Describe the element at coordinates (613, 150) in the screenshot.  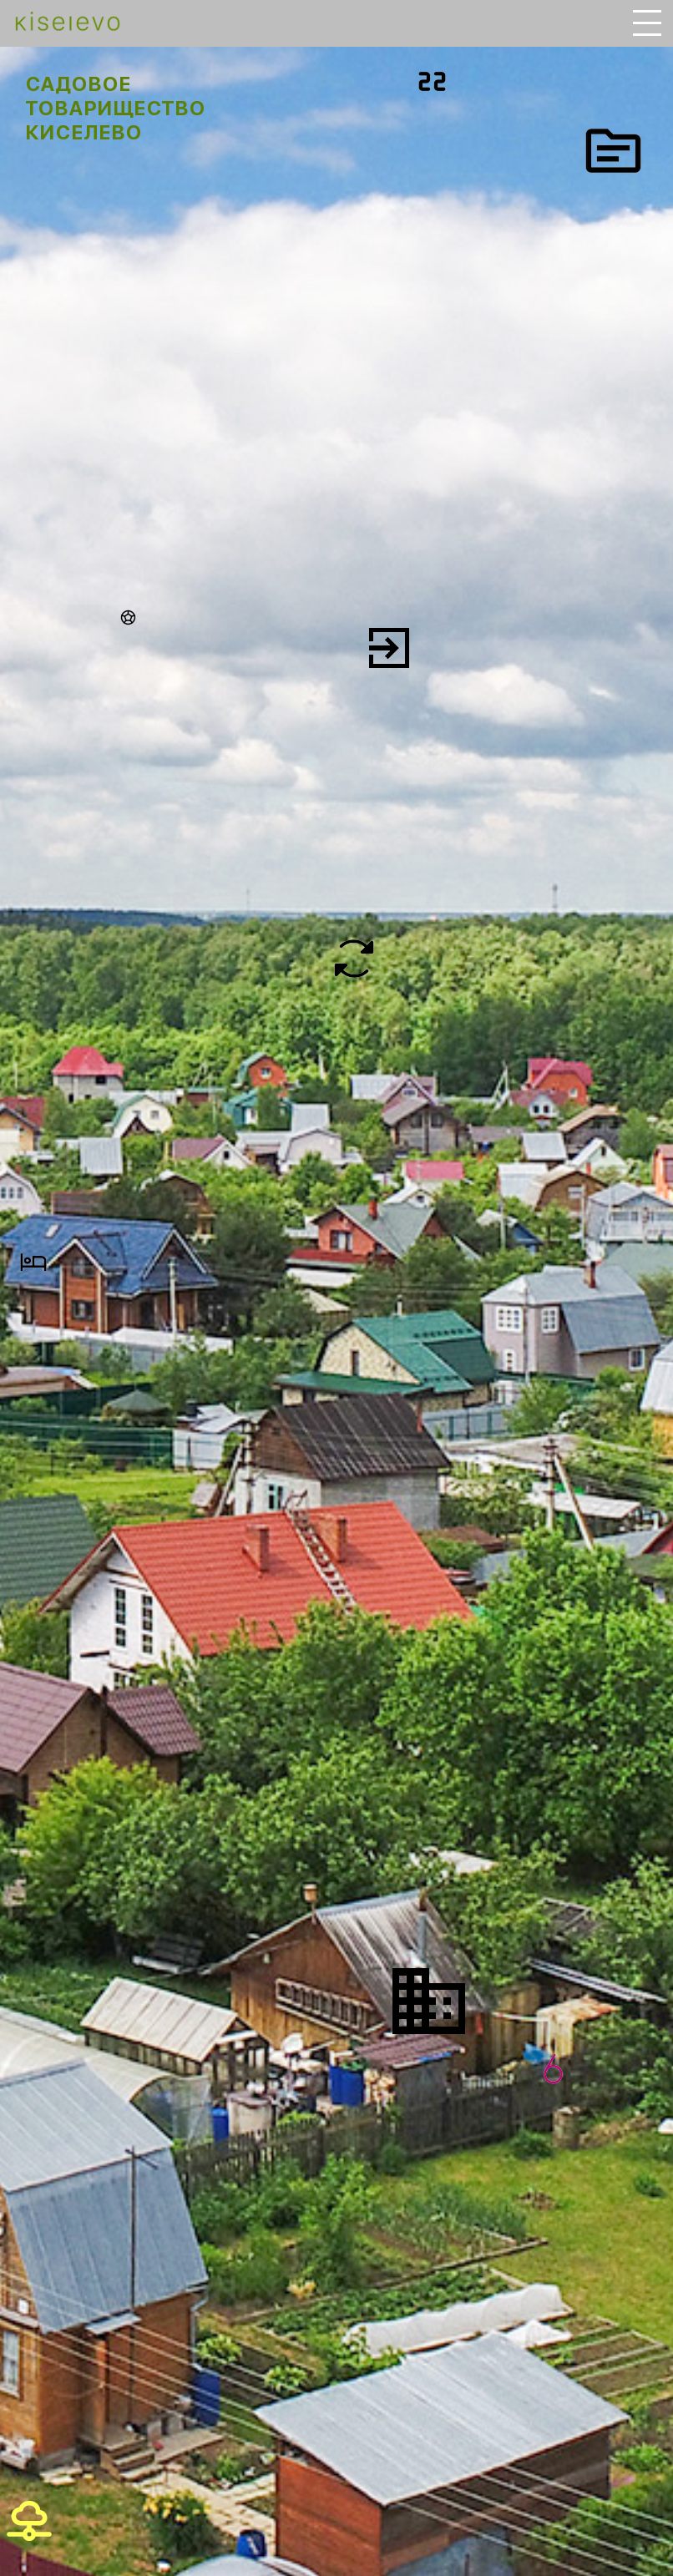
I see `access source files or documents` at that location.